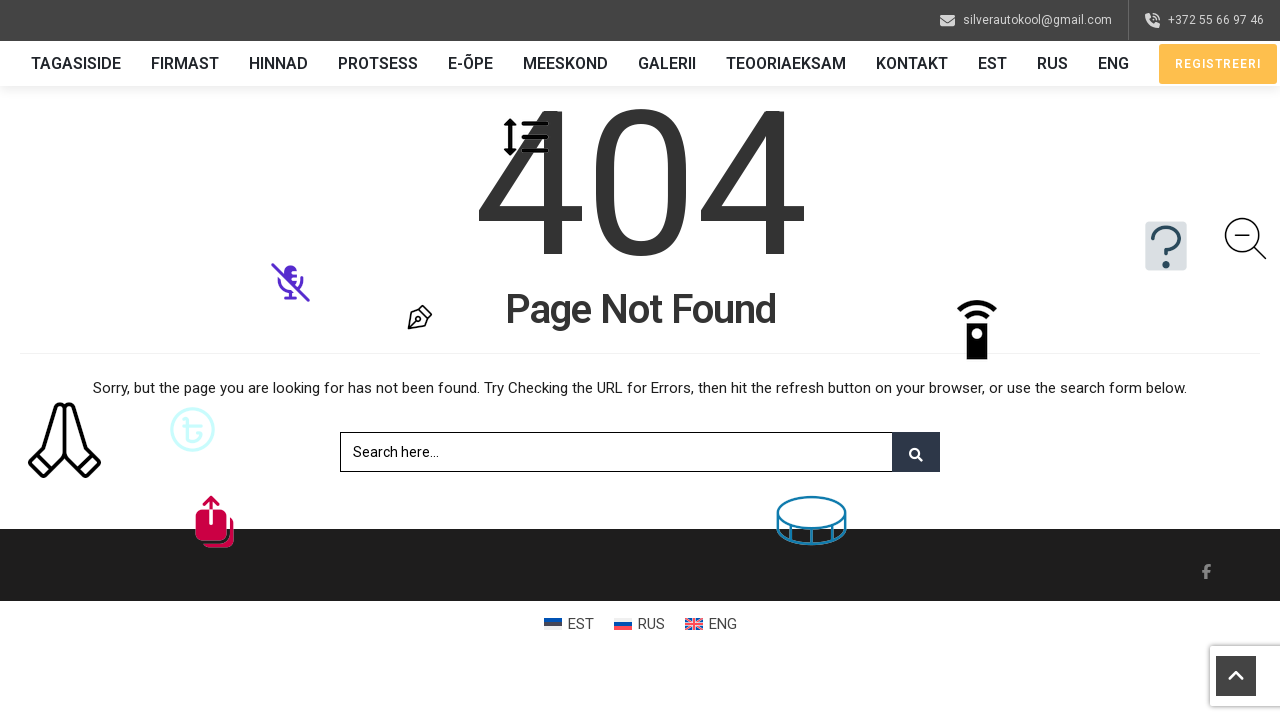 This screenshot has height=720, width=1280. I want to click on share or export multiple items, so click(214, 521).